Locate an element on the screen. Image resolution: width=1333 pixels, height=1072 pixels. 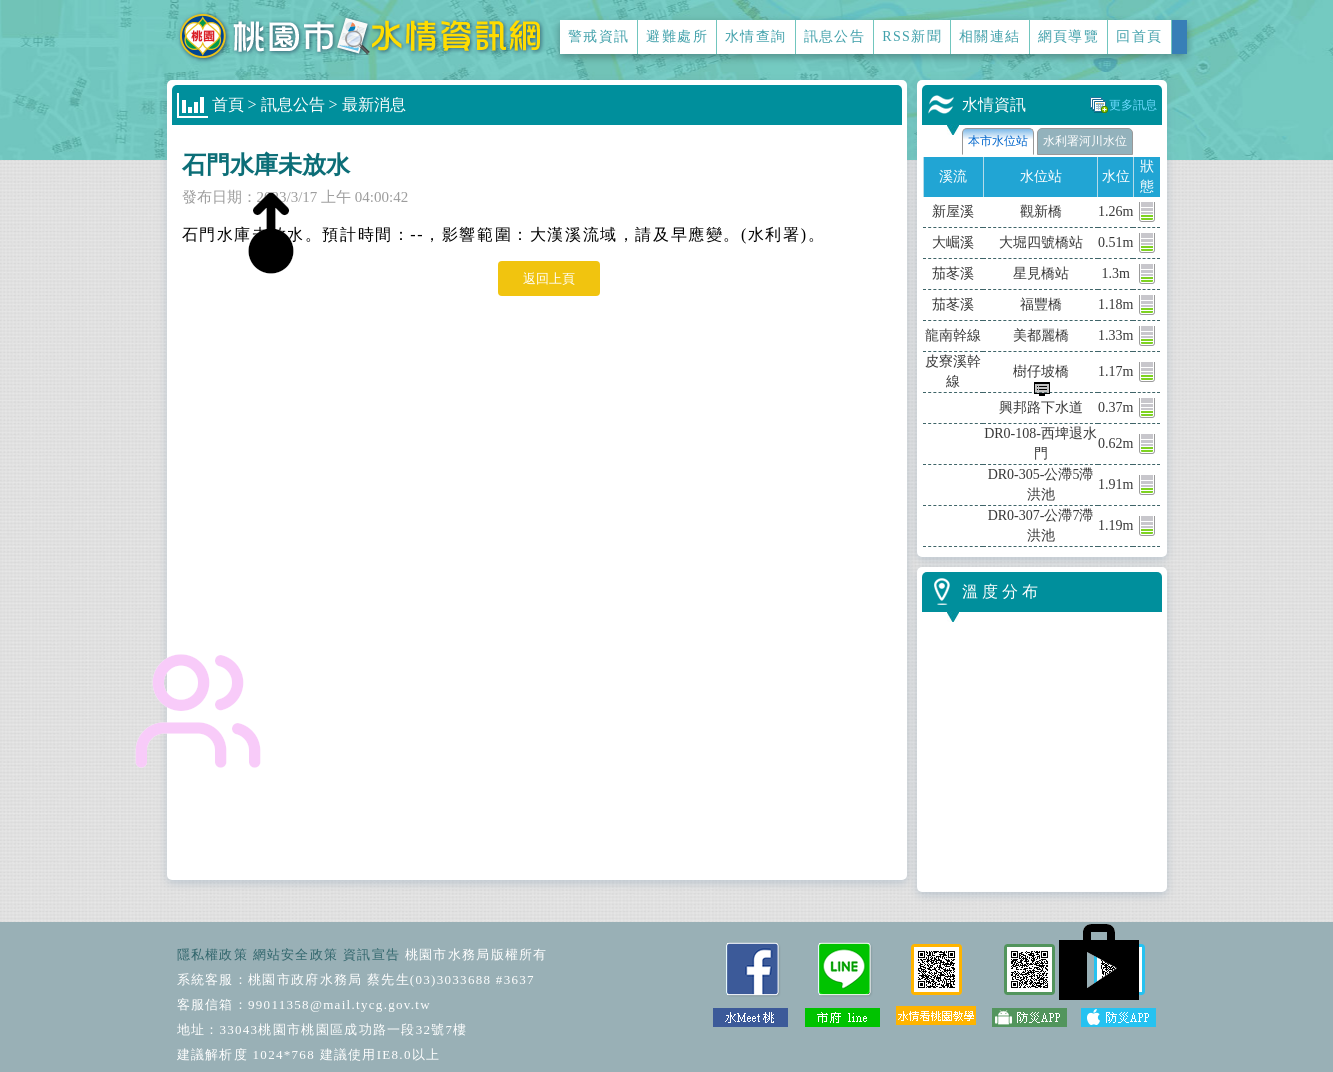
swipe up to continue or dismiss is located at coordinates (271, 233).